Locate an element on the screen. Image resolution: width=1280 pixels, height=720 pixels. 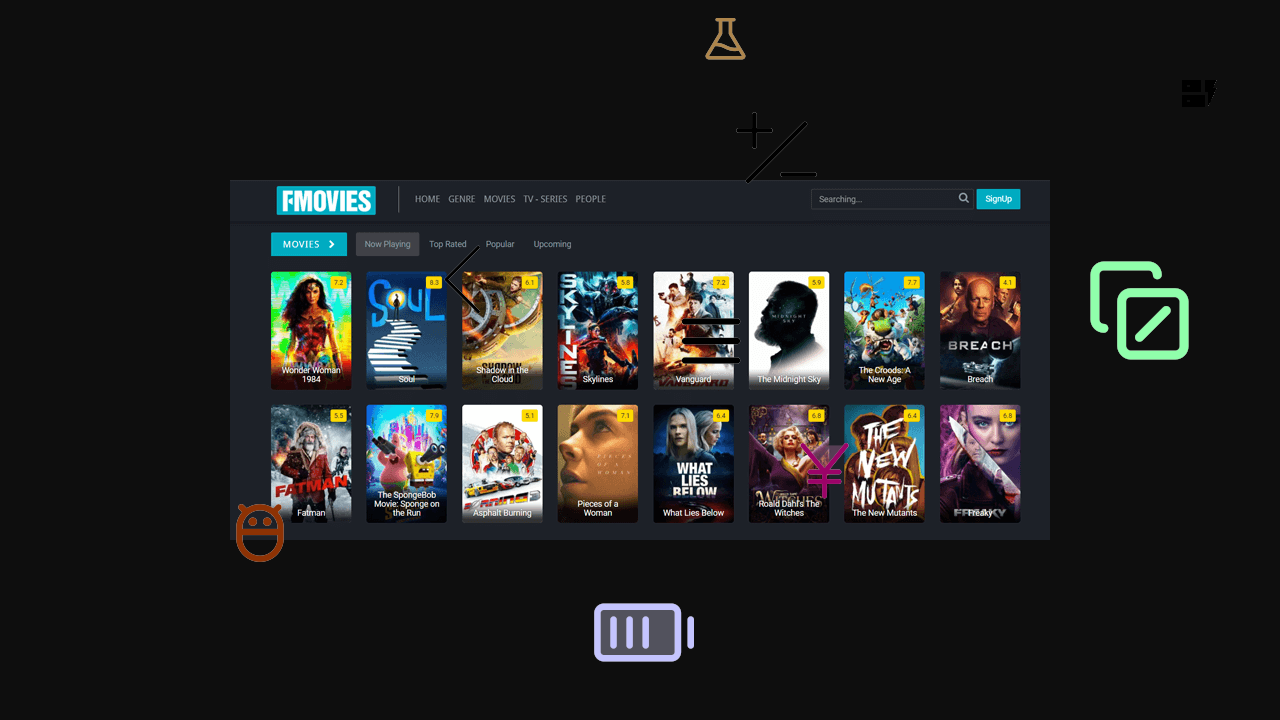
copy action is disabled or unavailable is located at coordinates (1139, 310).